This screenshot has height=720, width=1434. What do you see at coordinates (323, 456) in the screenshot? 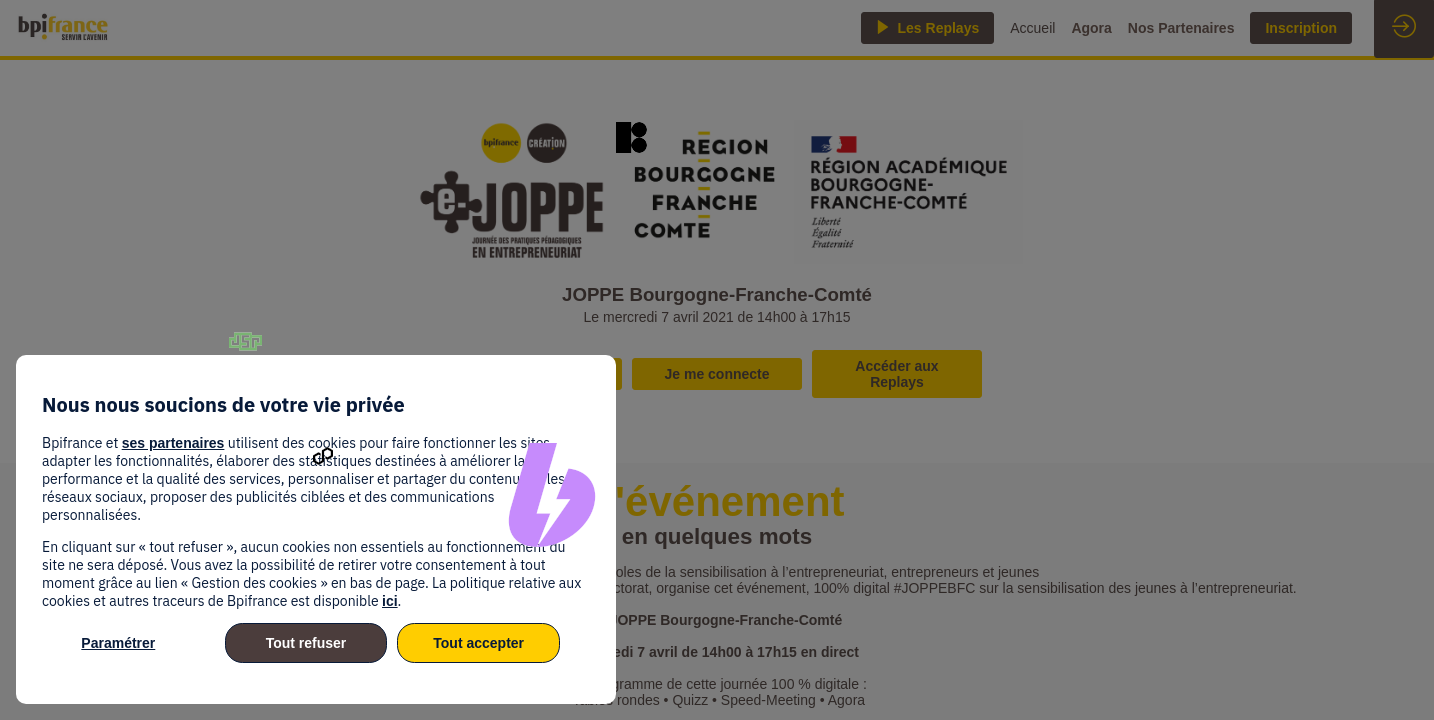
I see `polygon blockchain network logo` at bounding box center [323, 456].